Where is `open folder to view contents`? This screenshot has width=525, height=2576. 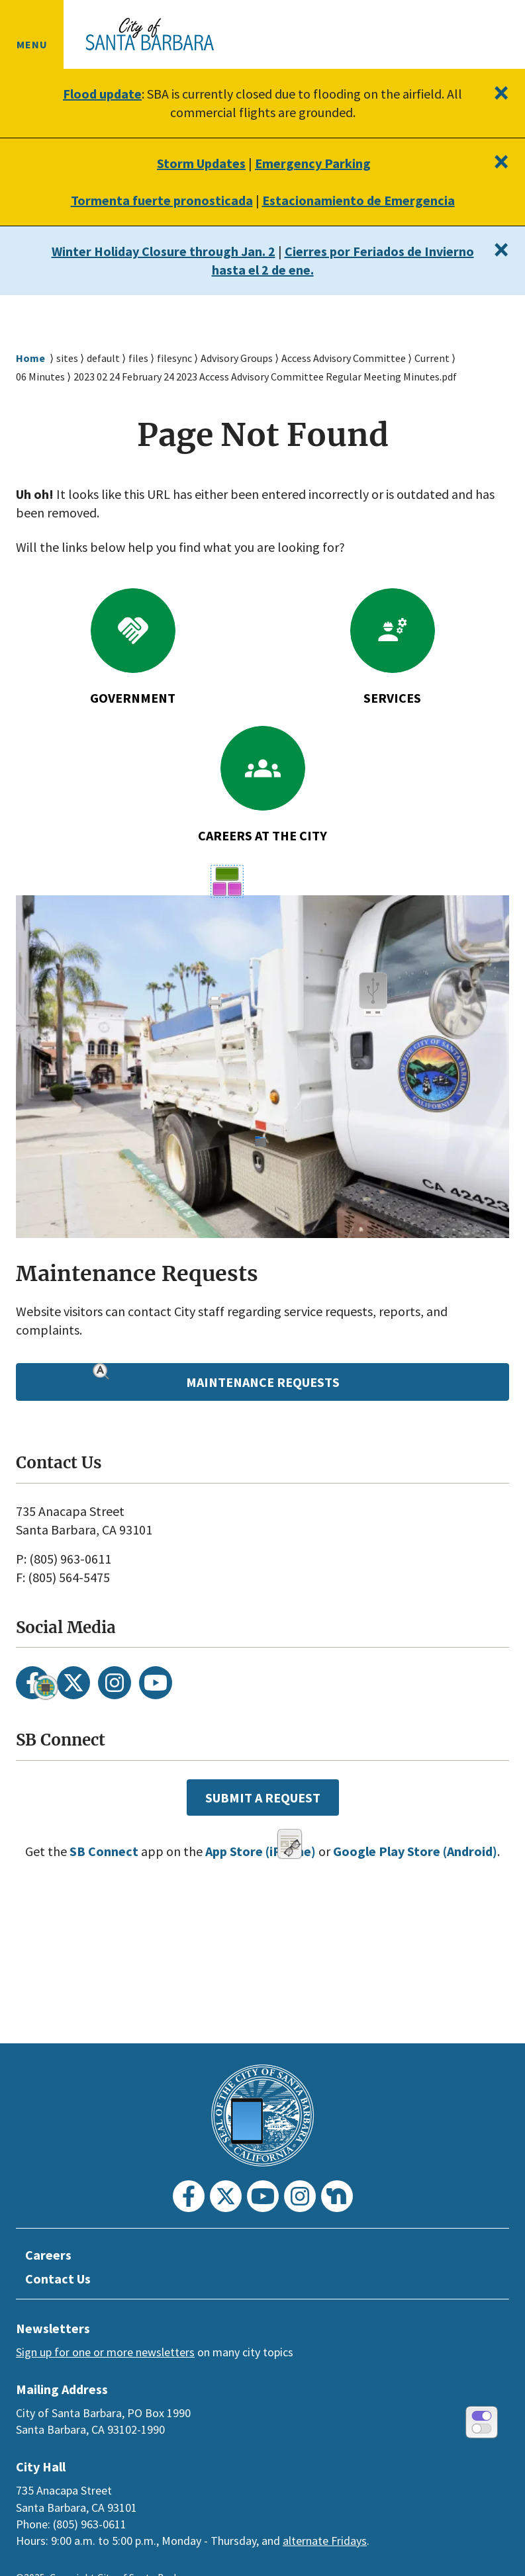
open folder to view contents is located at coordinates (260, 1141).